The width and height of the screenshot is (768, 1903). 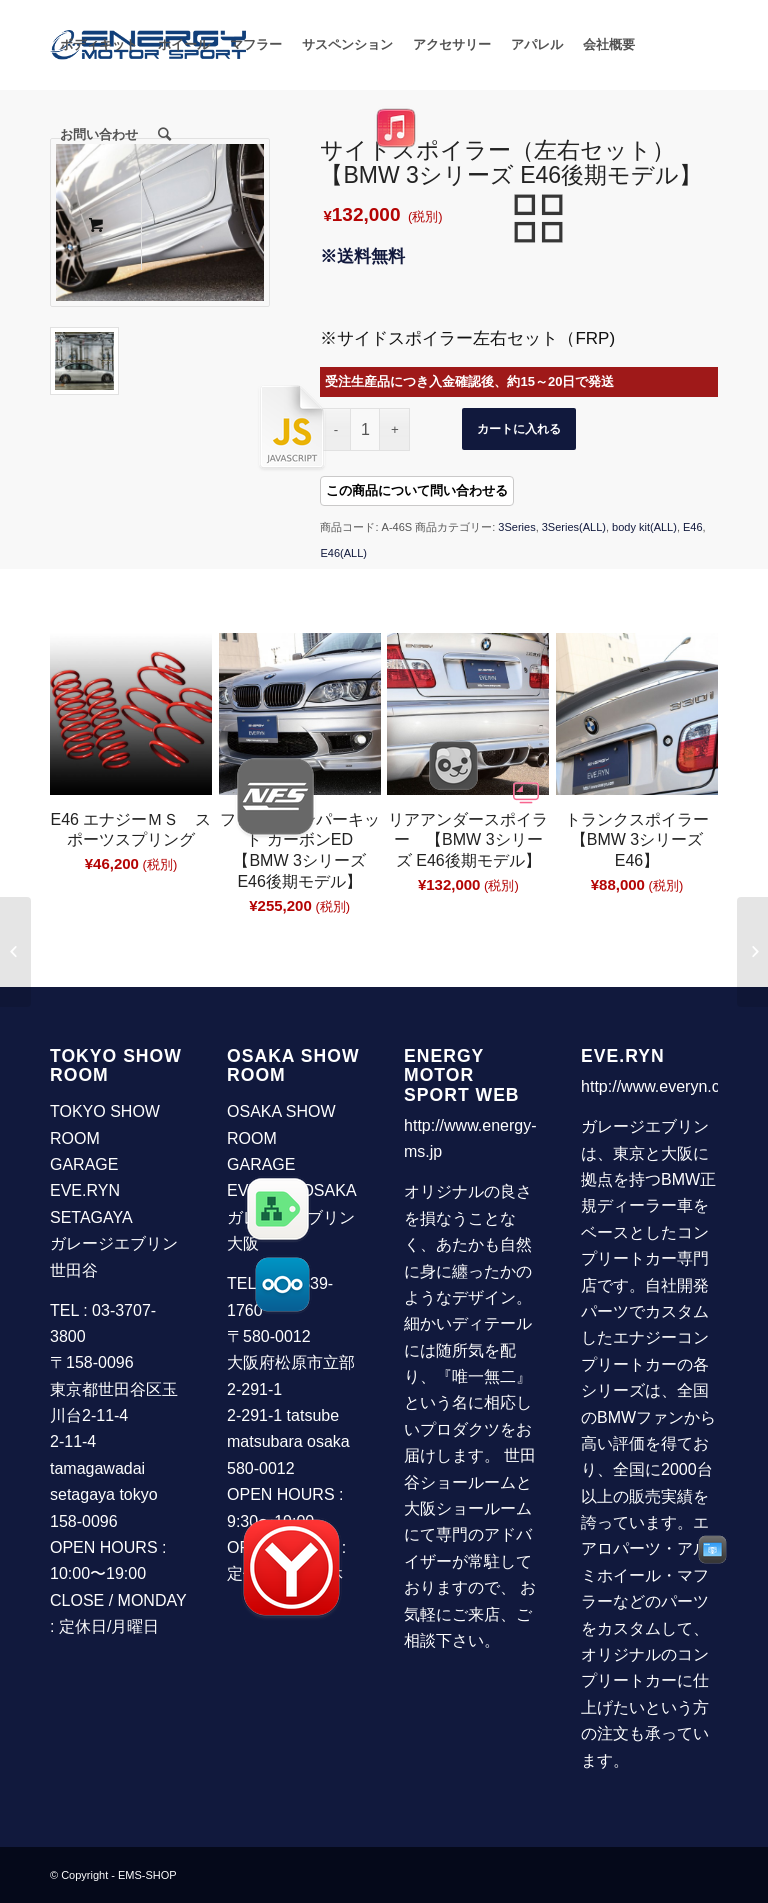 I want to click on a javascript source code file, so click(x=292, y=428).